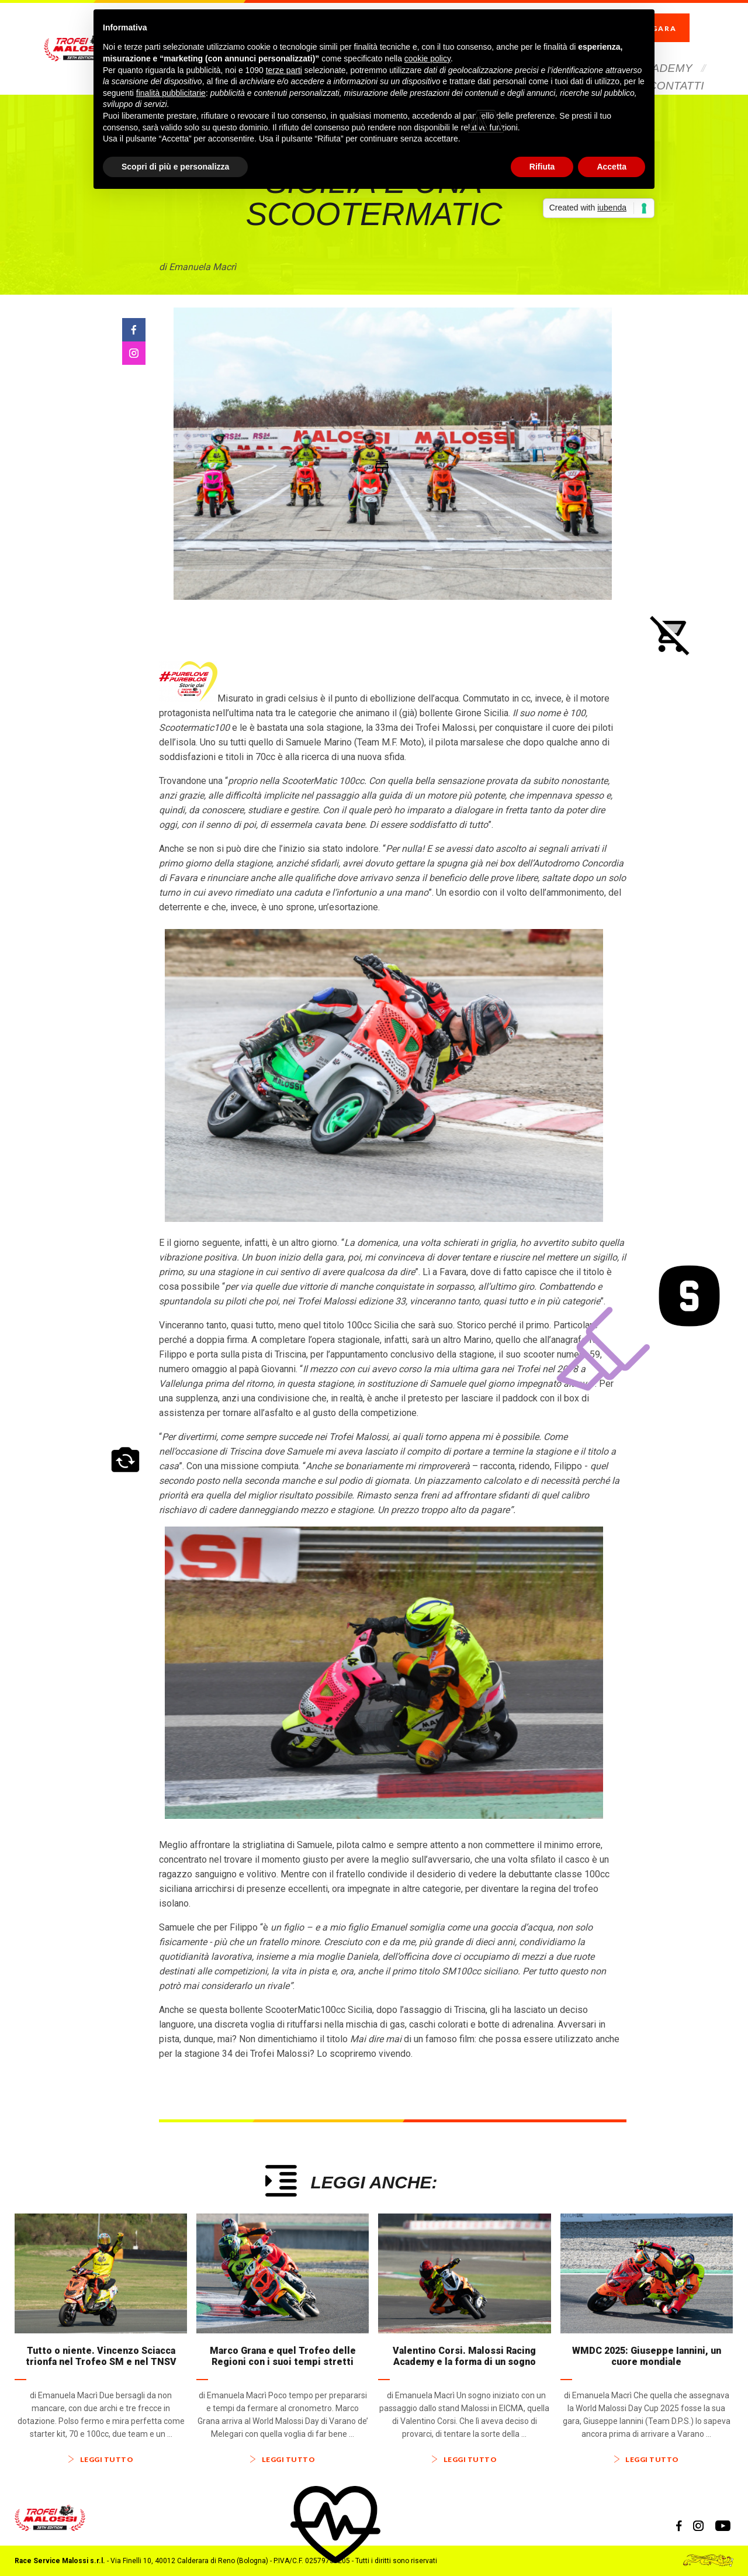 The height and width of the screenshot is (2576, 748). What do you see at coordinates (335, 2525) in the screenshot?
I see `access fitness tracking features` at bounding box center [335, 2525].